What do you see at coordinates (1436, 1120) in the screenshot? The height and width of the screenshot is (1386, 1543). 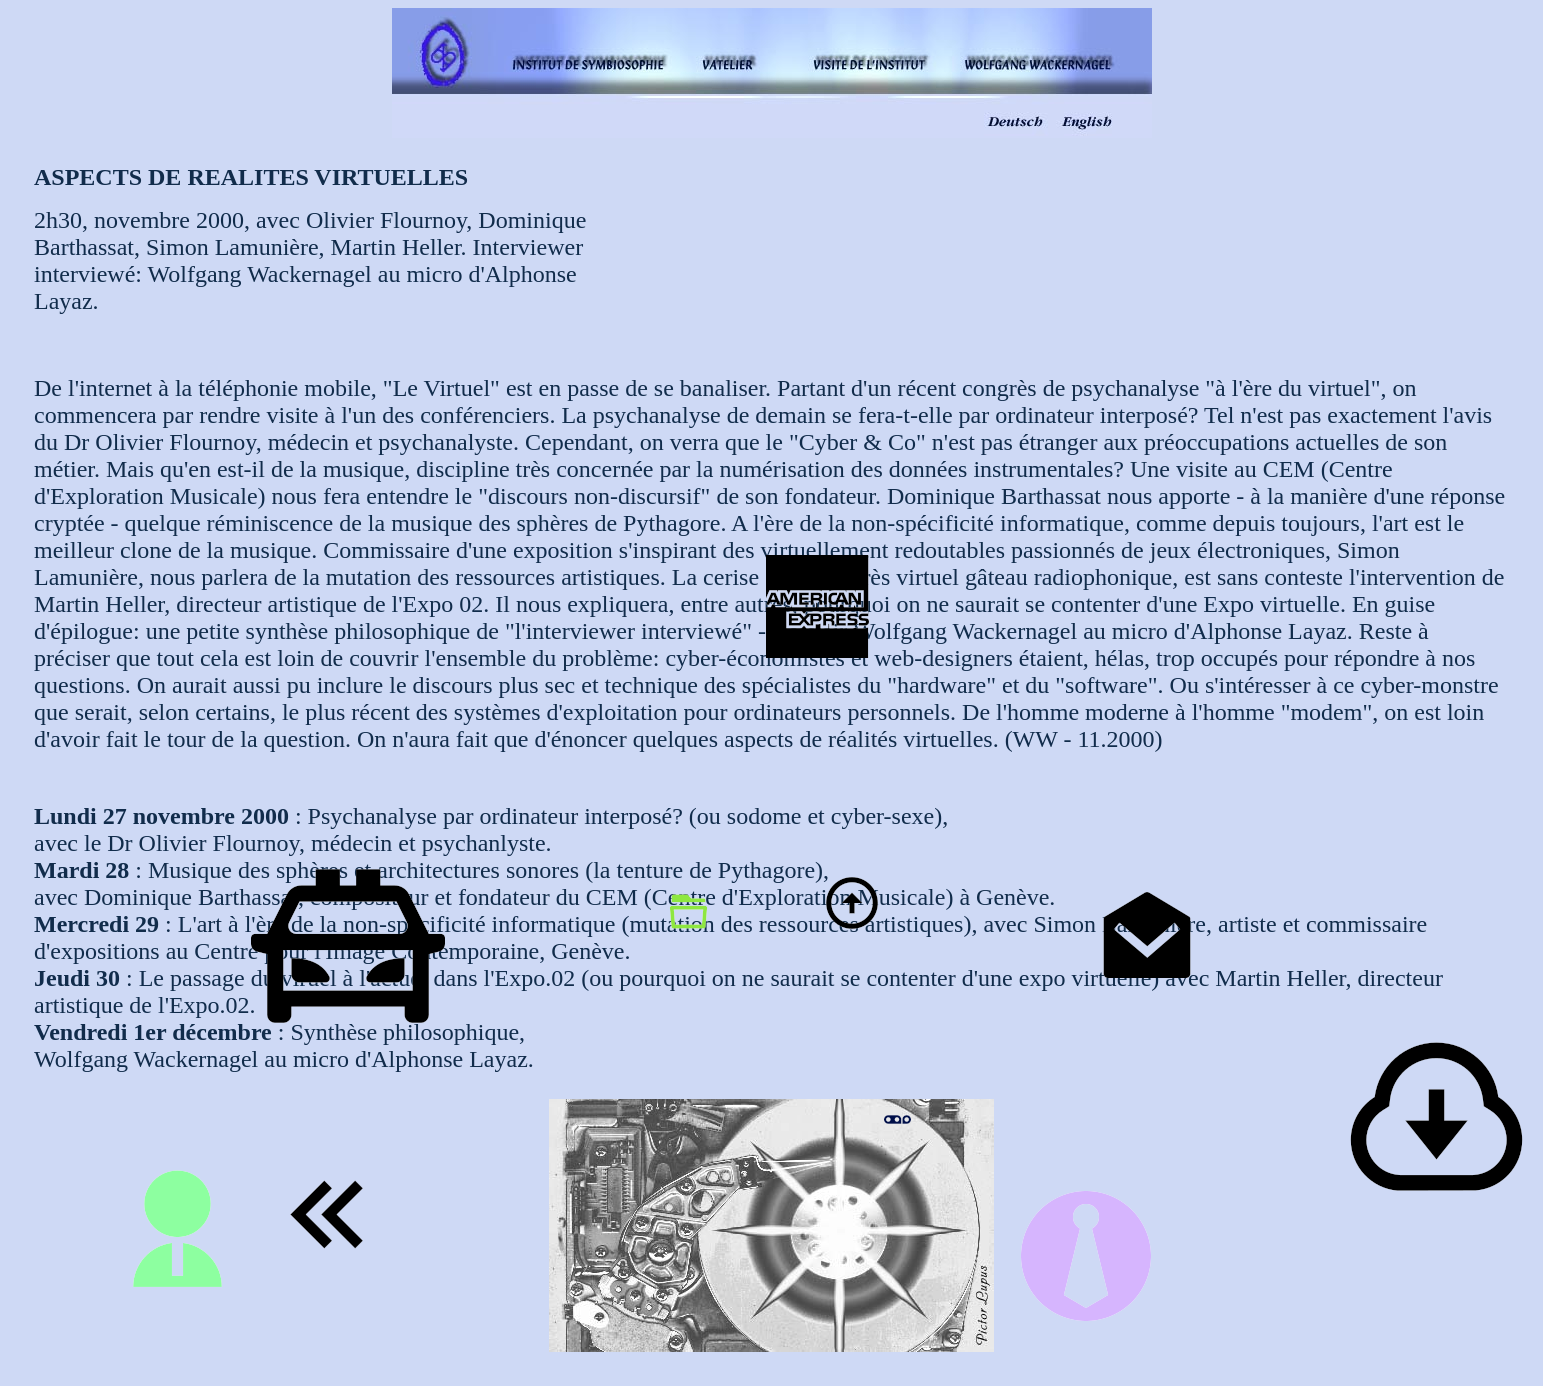 I see `download file from cloud storage` at bounding box center [1436, 1120].